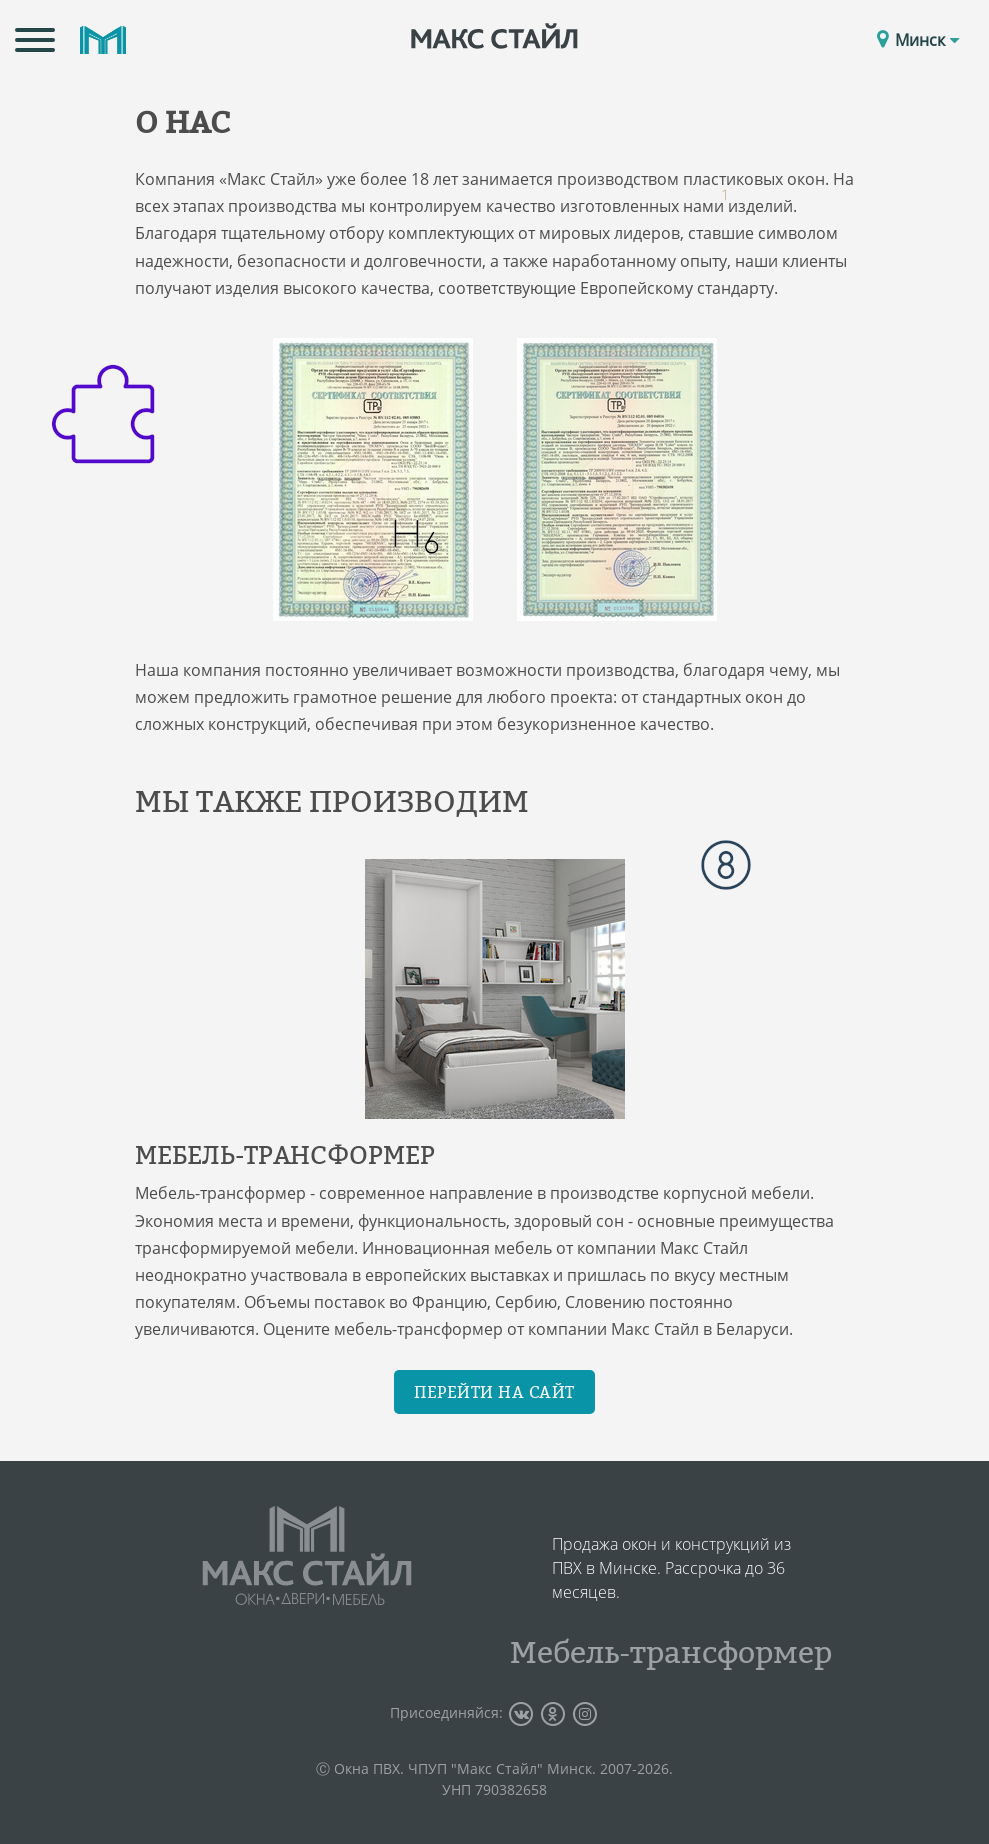 The height and width of the screenshot is (1844, 989). What do you see at coordinates (725, 195) in the screenshot?
I see `indicates first place or top ranking` at bounding box center [725, 195].